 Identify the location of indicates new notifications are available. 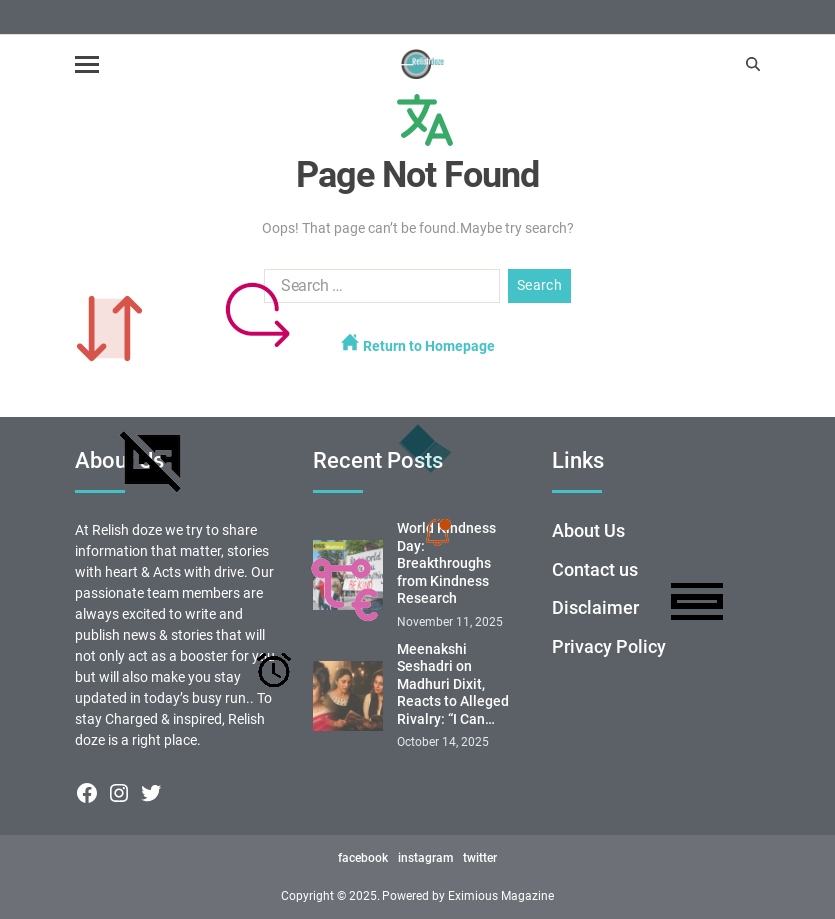
(437, 532).